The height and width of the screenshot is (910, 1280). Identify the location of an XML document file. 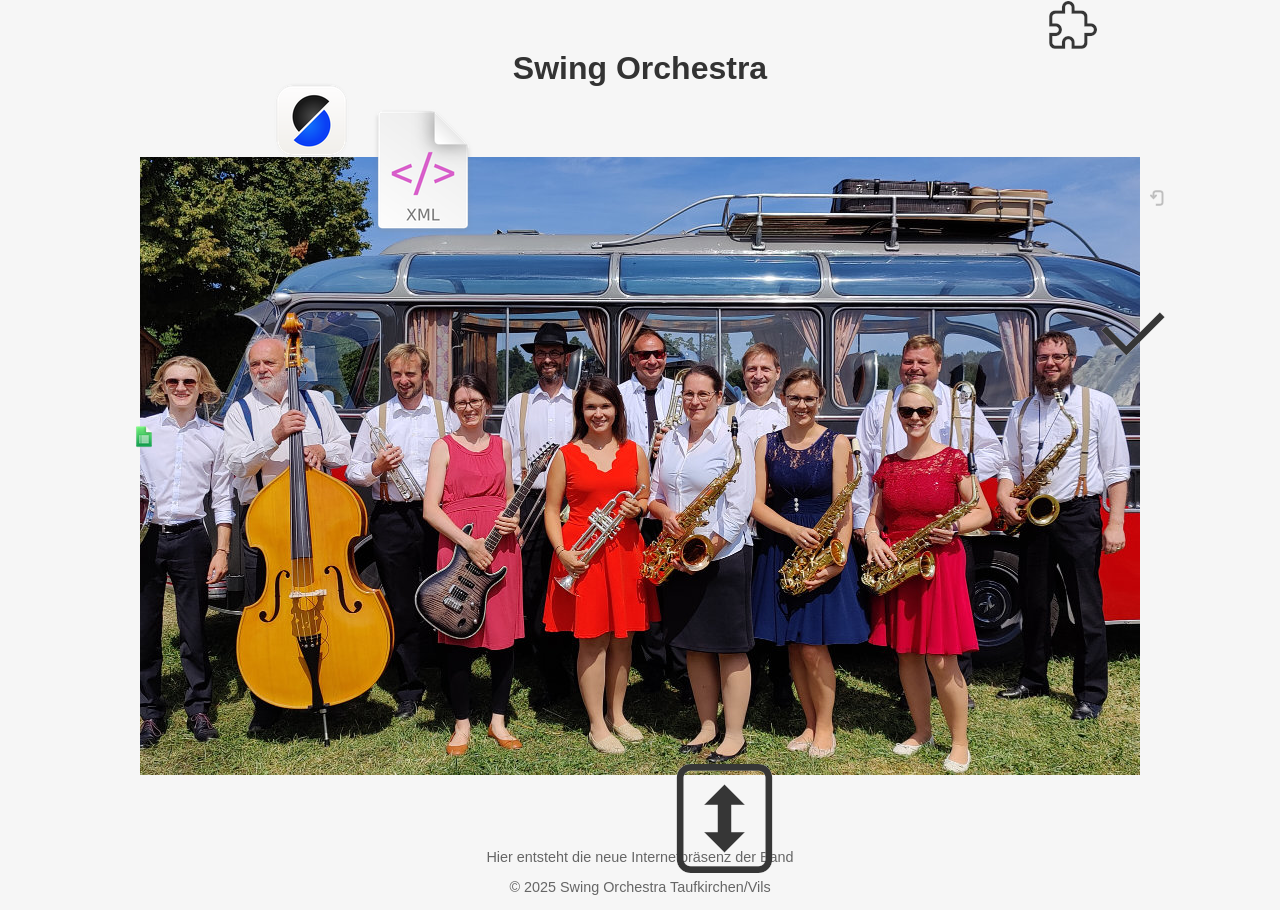
(423, 172).